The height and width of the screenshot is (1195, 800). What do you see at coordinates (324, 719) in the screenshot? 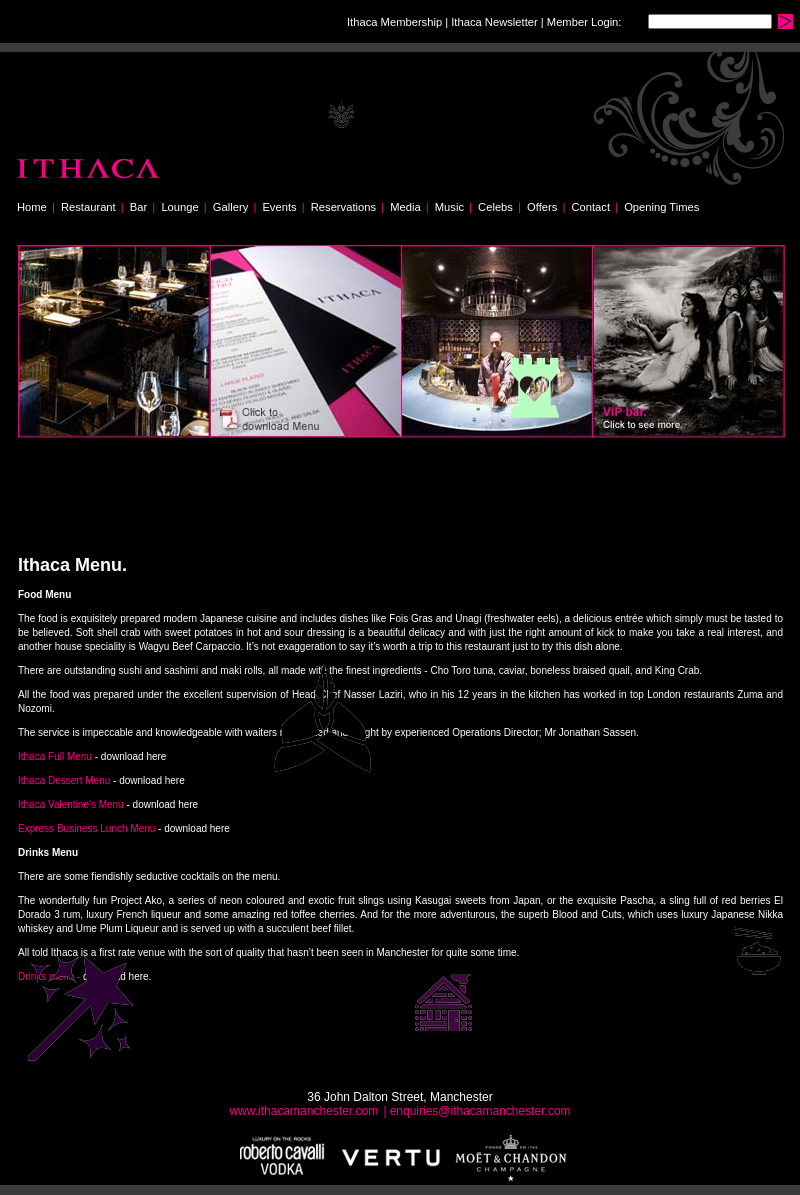
I see `select turban headwear for character customization` at bounding box center [324, 719].